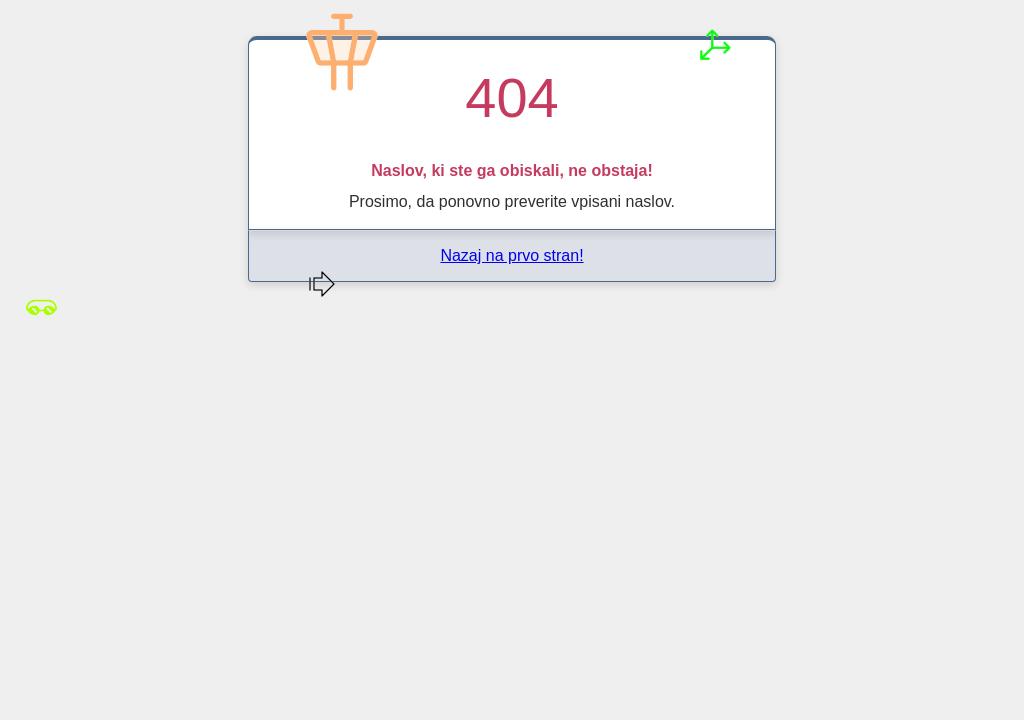  What do you see at coordinates (321, 284) in the screenshot?
I see `move forward or proceed to next step` at bounding box center [321, 284].